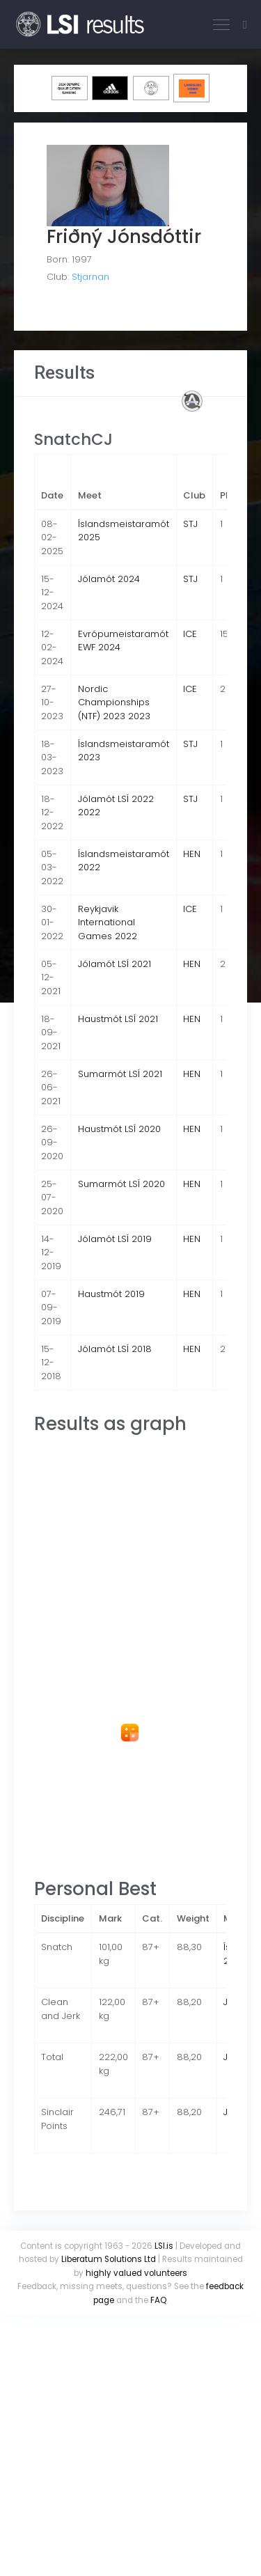 The height and width of the screenshot is (2576, 261). What do you see at coordinates (192, 401) in the screenshot?
I see `check for available system updates` at bounding box center [192, 401].